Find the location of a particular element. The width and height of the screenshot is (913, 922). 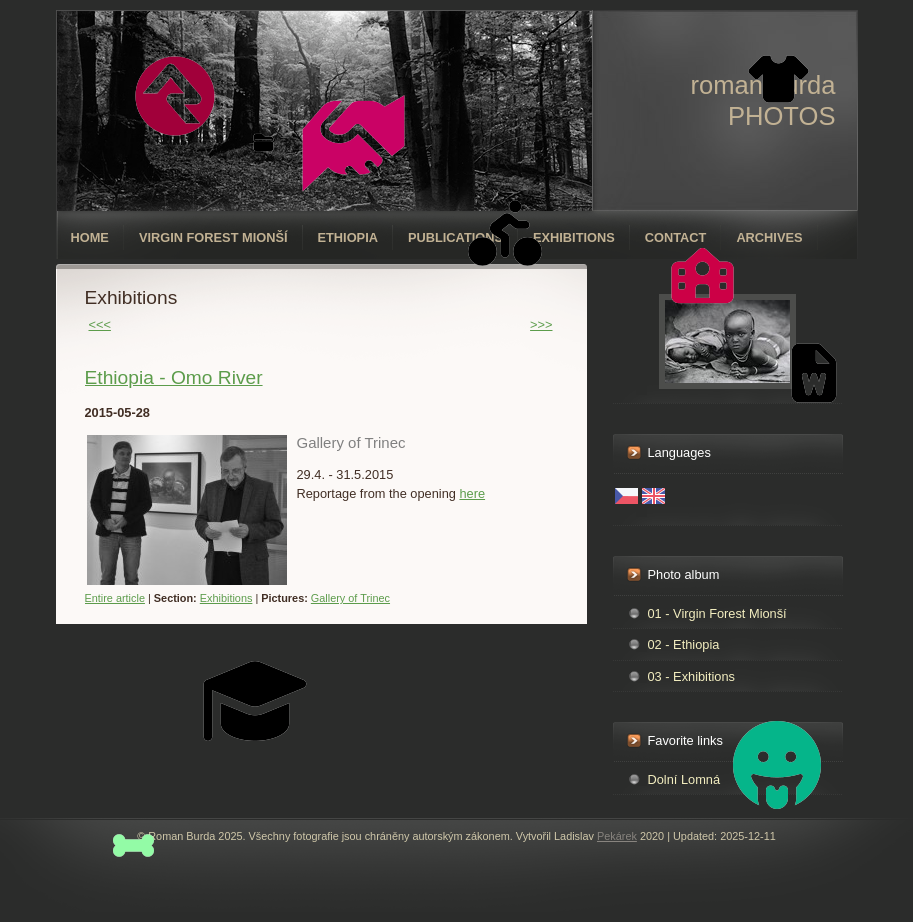

open folder to view files is located at coordinates (263, 142).